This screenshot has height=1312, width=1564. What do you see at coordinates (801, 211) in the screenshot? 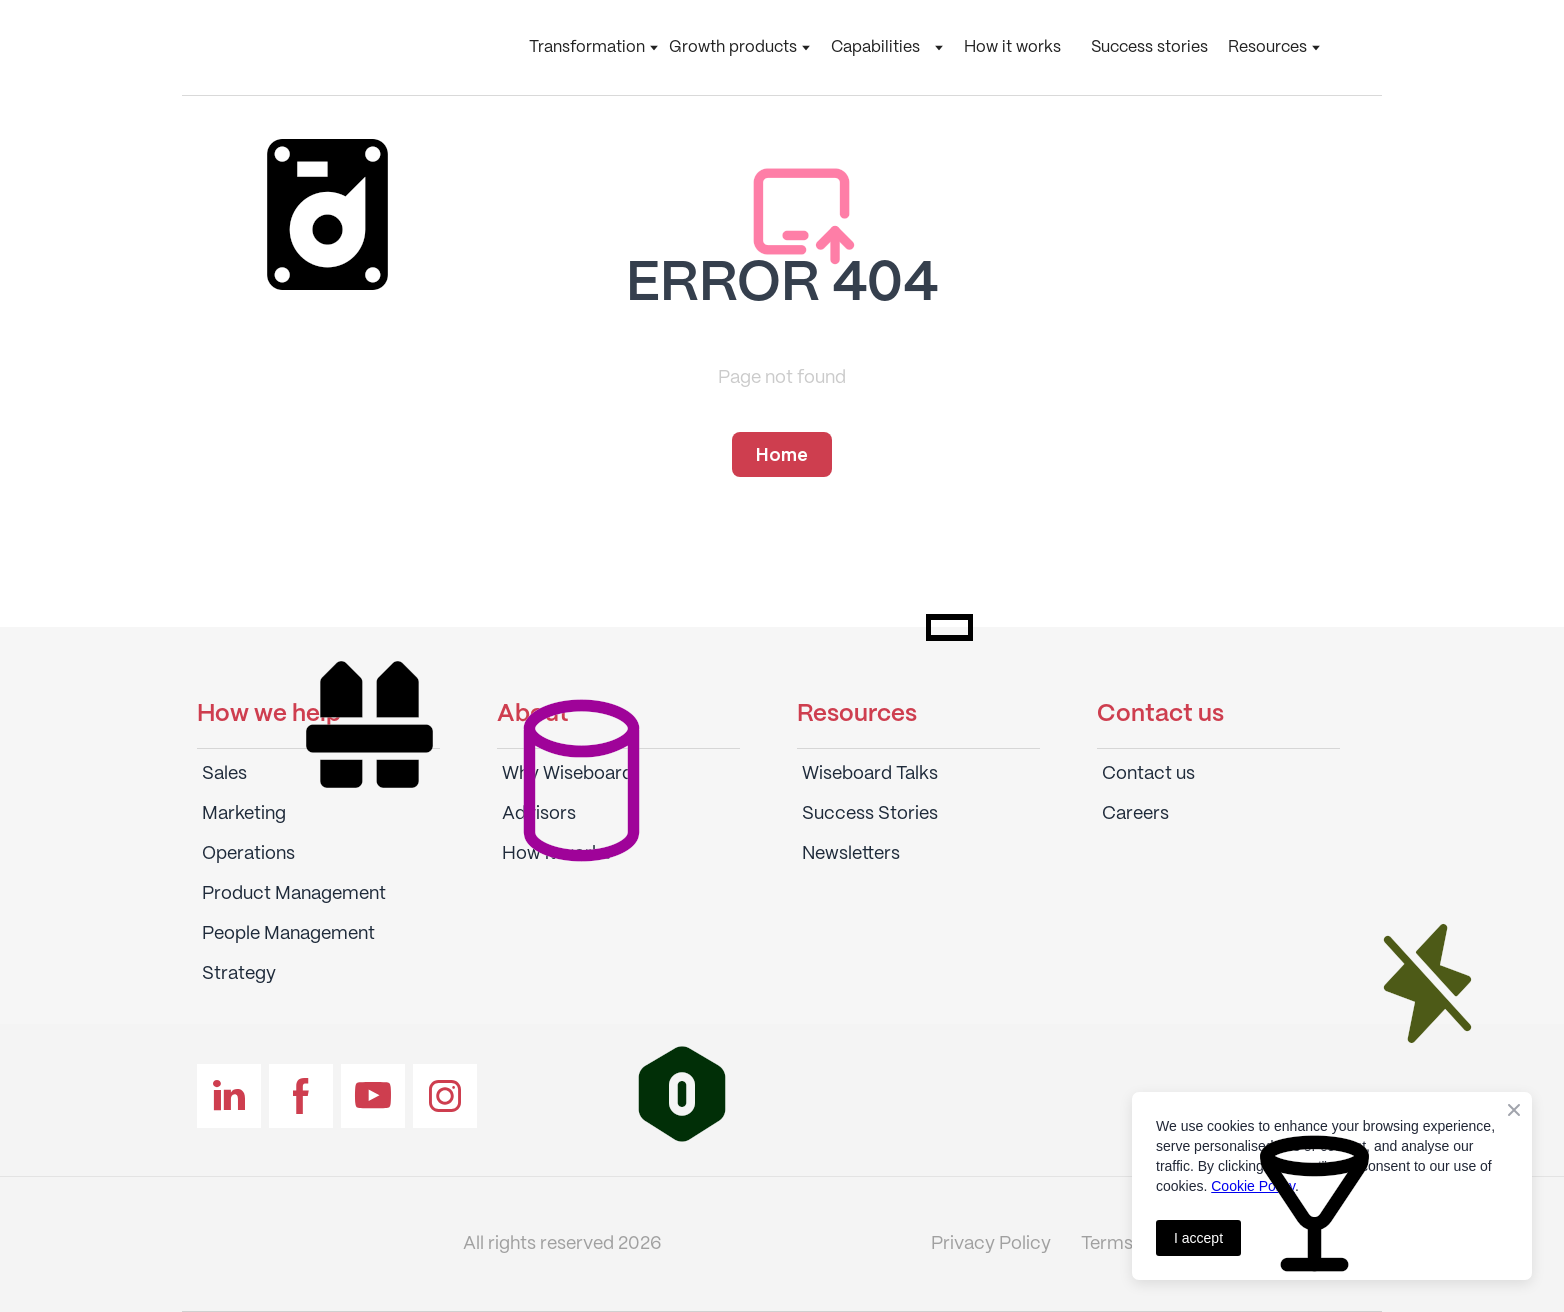
I see `upload content to tablet device` at bounding box center [801, 211].